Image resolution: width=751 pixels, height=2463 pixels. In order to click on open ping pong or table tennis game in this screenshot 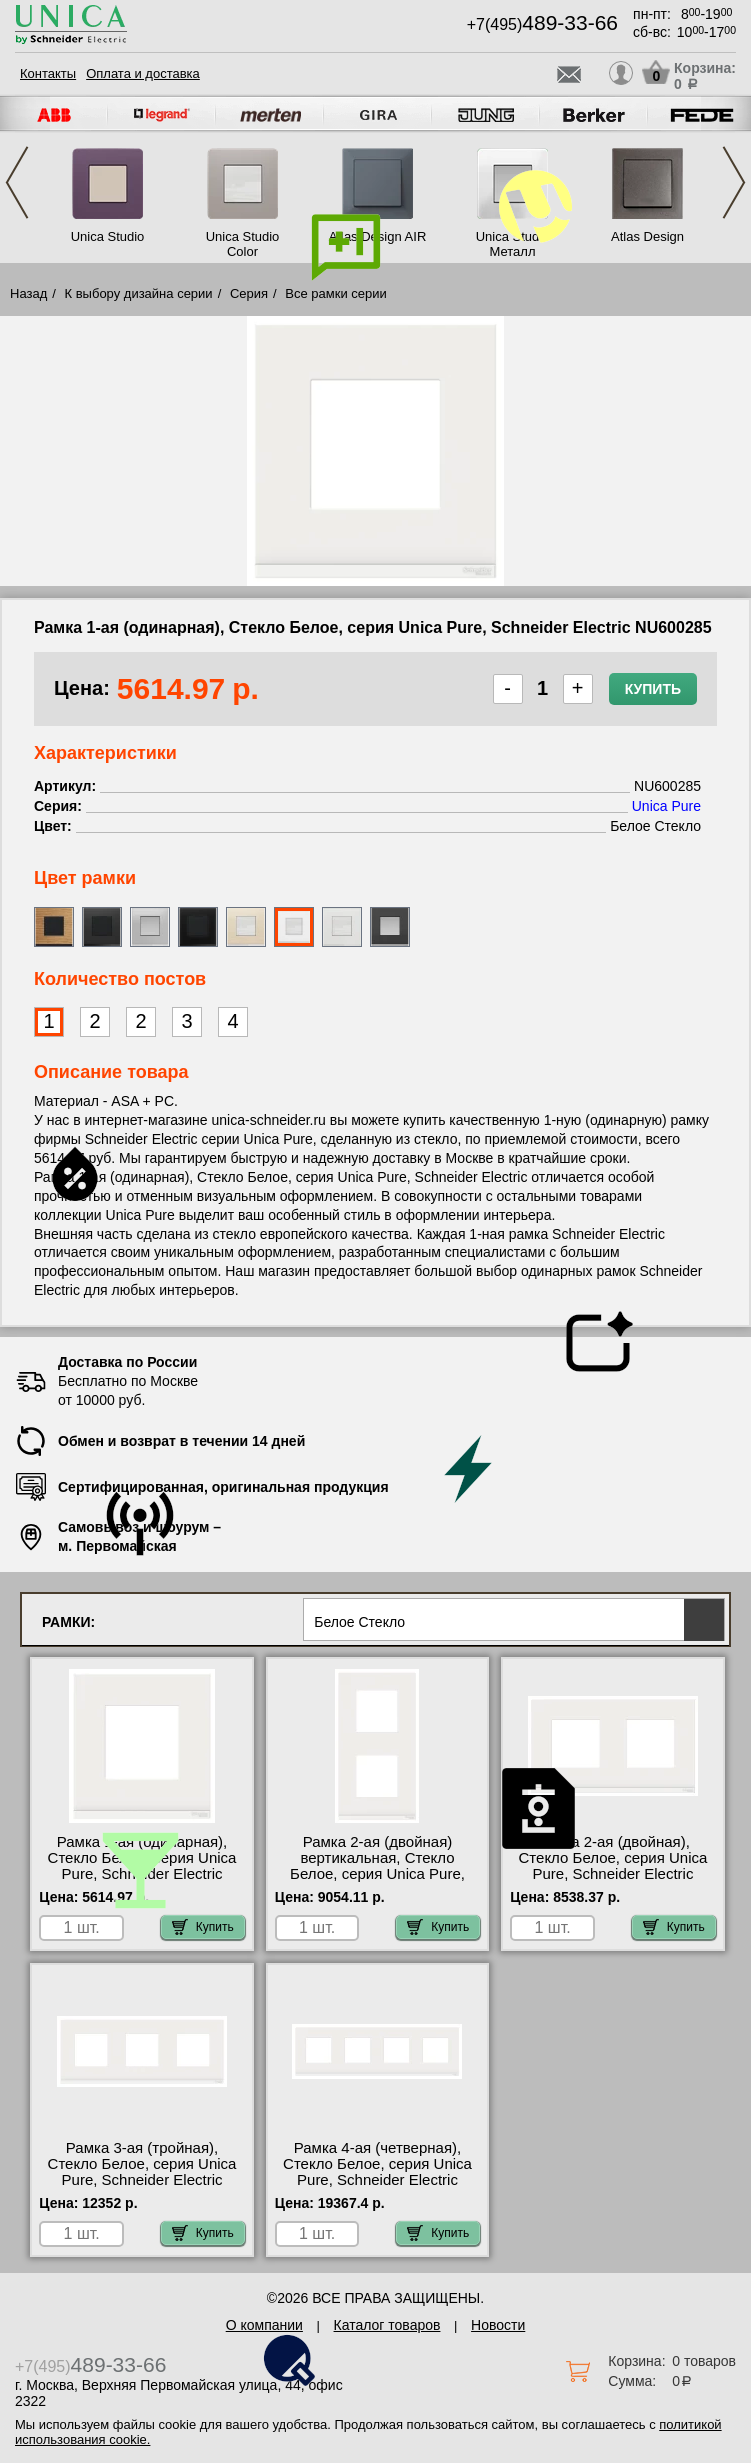, I will do `click(288, 2359)`.